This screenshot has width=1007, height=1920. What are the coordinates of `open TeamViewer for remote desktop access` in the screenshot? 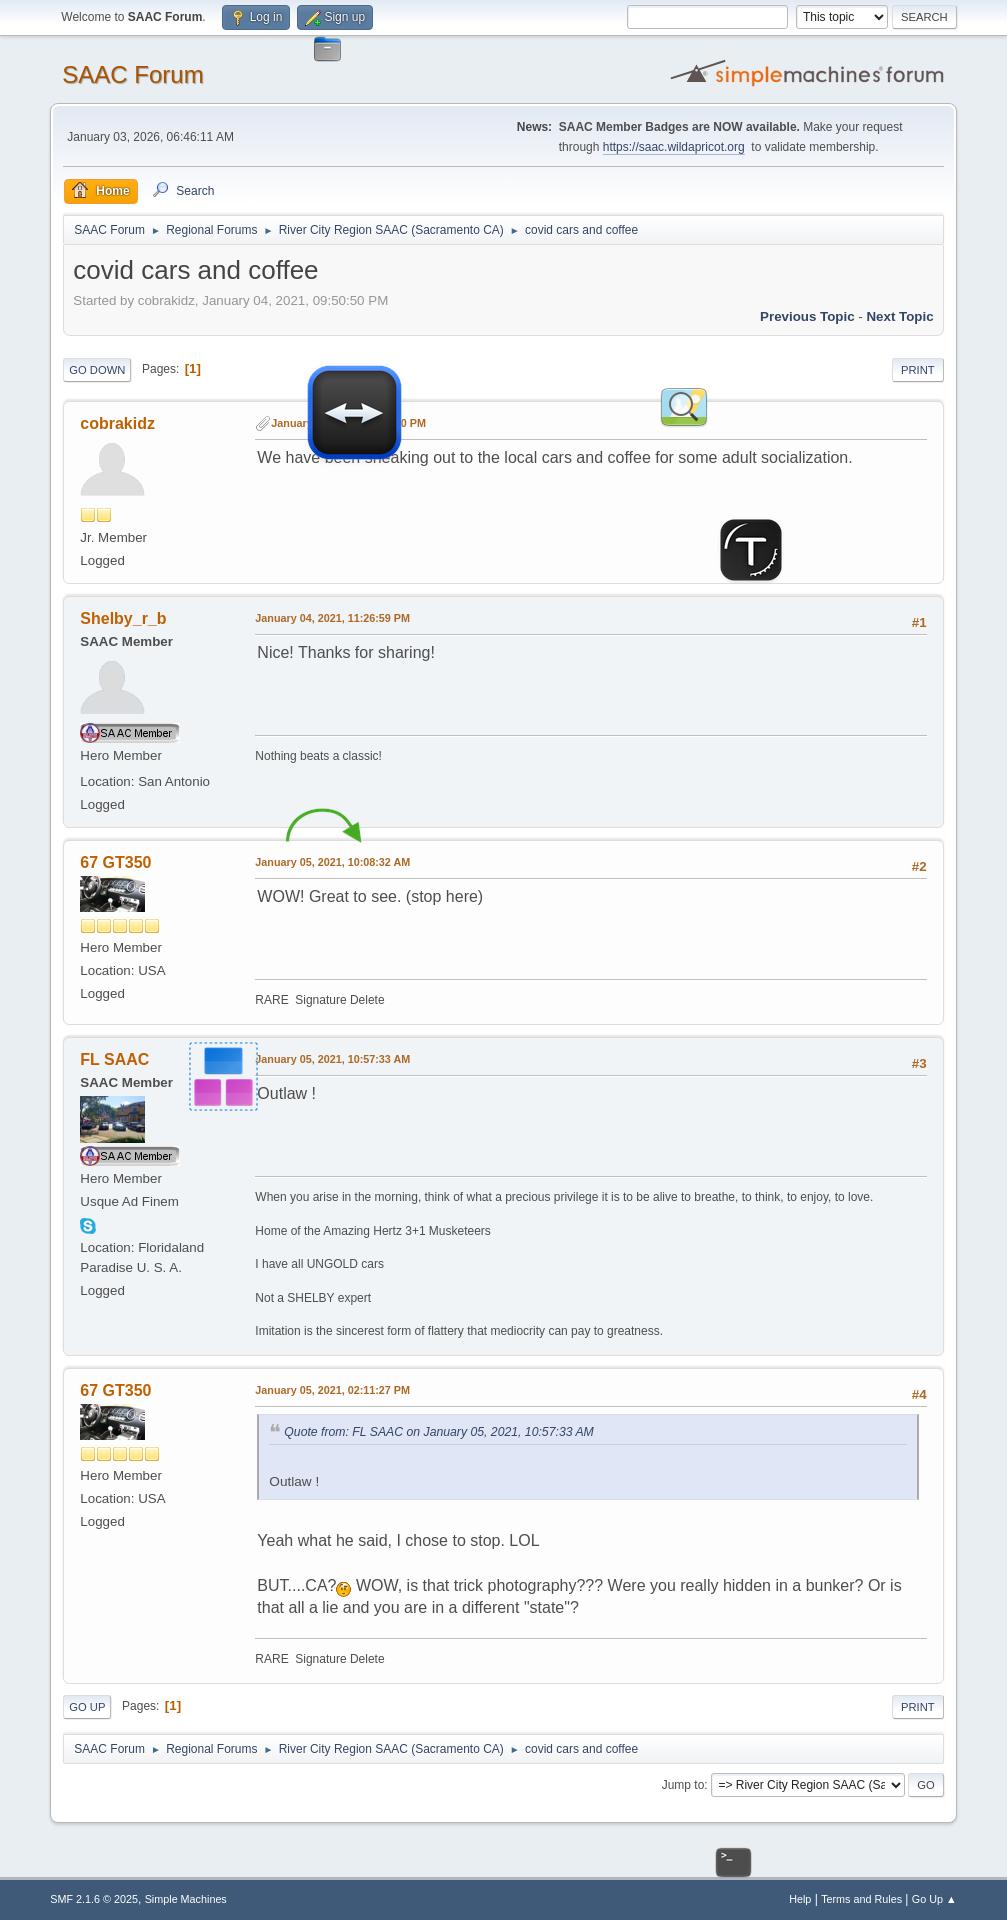 It's located at (354, 412).